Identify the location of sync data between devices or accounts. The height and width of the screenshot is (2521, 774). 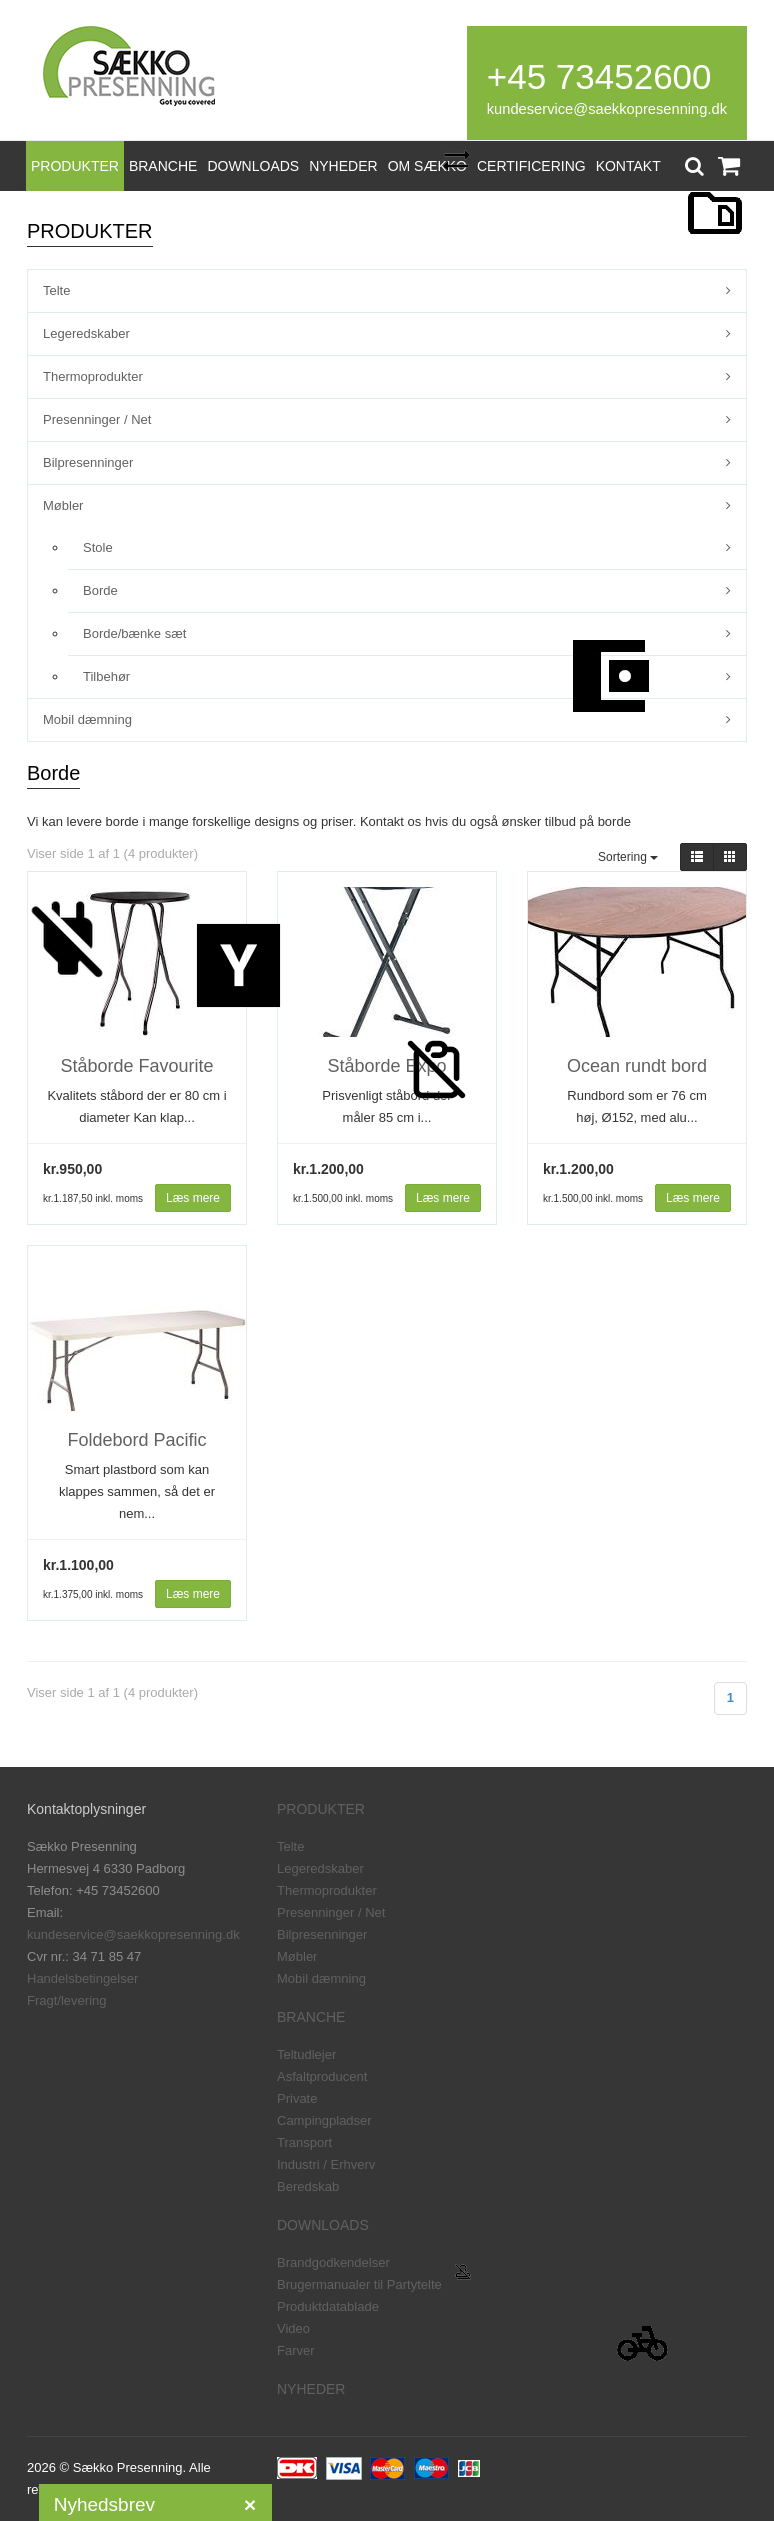
(456, 160).